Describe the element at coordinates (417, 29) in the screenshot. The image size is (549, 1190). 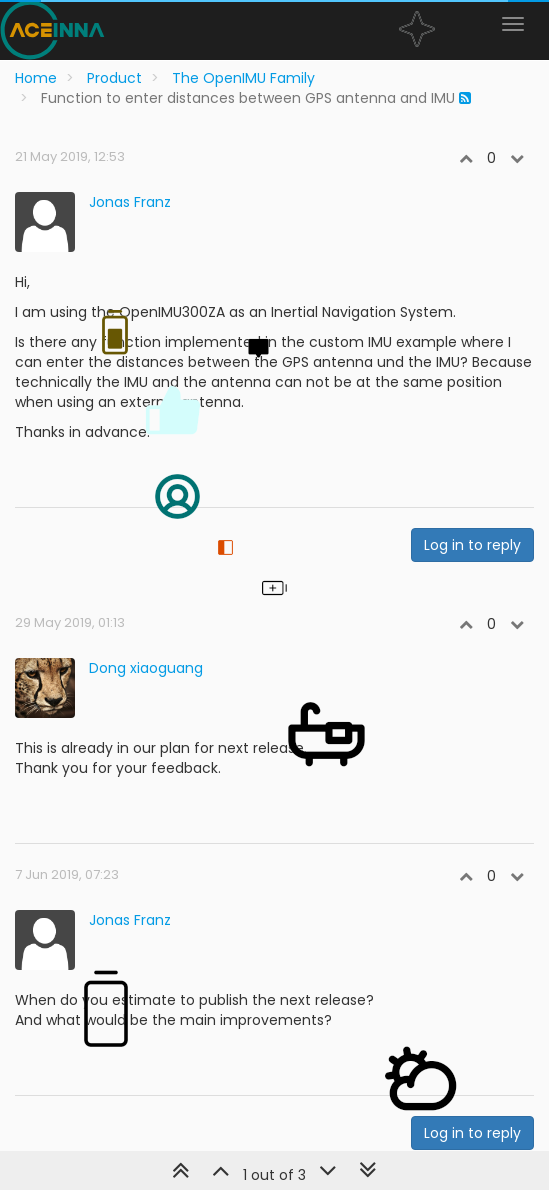
I see `indicates a featured or highlighted item` at that location.